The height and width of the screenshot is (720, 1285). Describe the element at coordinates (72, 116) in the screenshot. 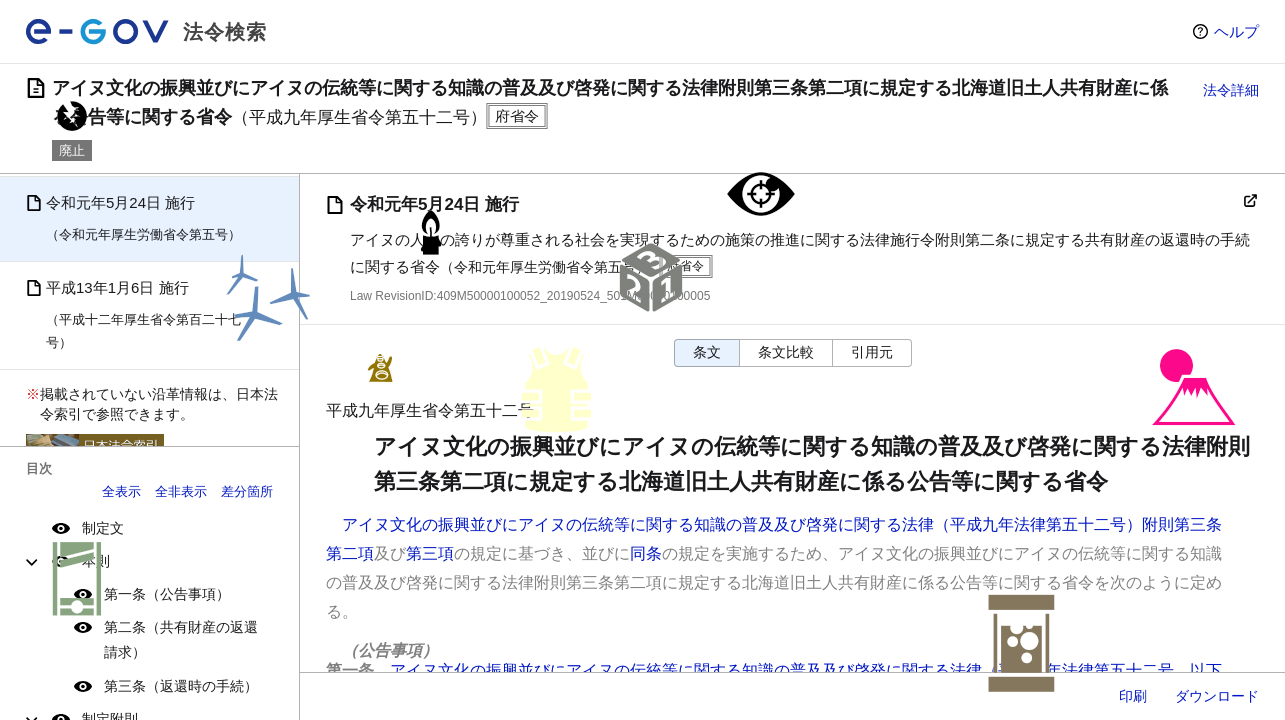

I see `indicates corrupted or damaged disc media` at that location.